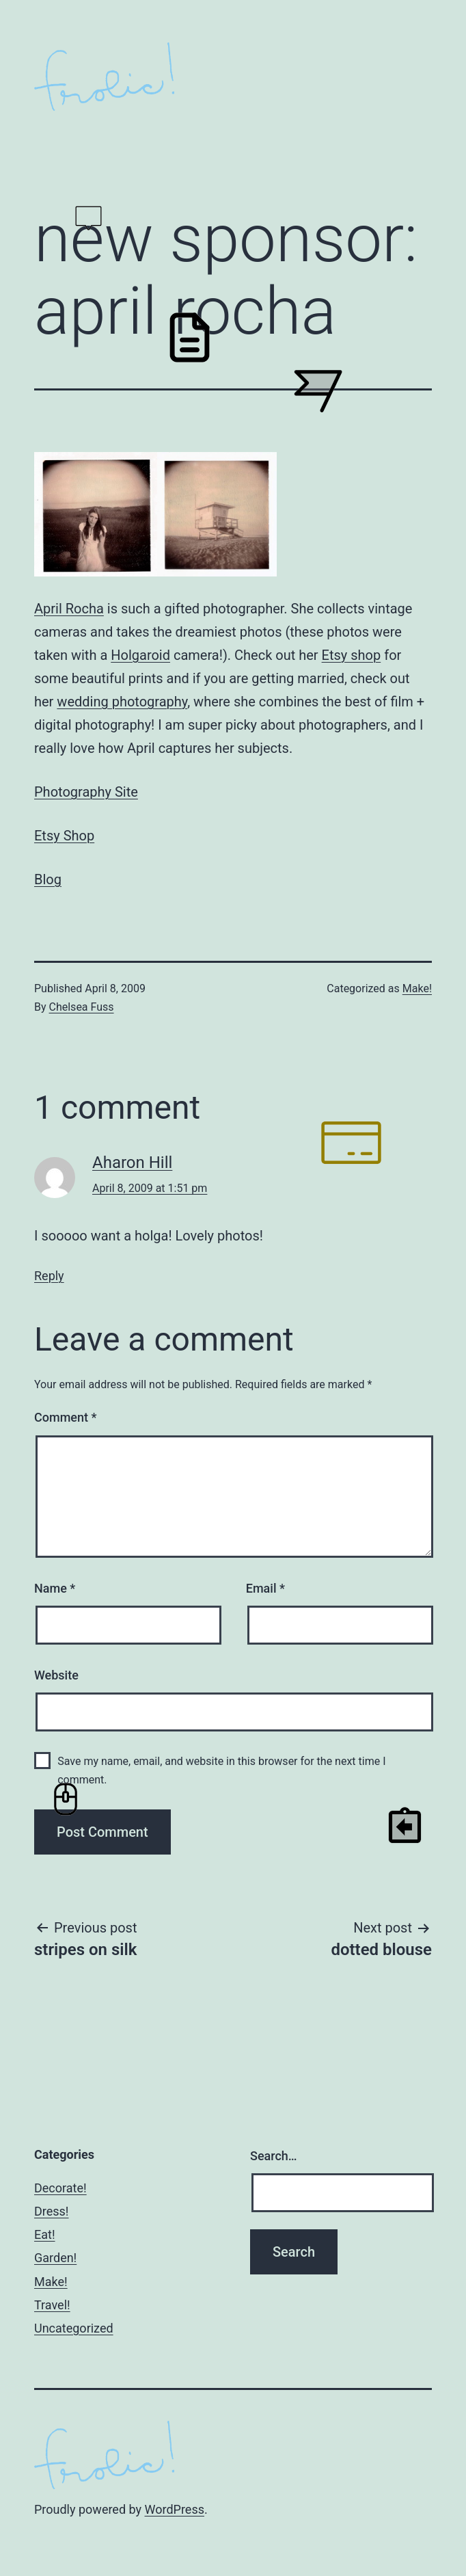 The width and height of the screenshot is (466, 2576). Describe the element at coordinates (405, 1827) in the screenshot. I see `return or send back an assignment` at that location.